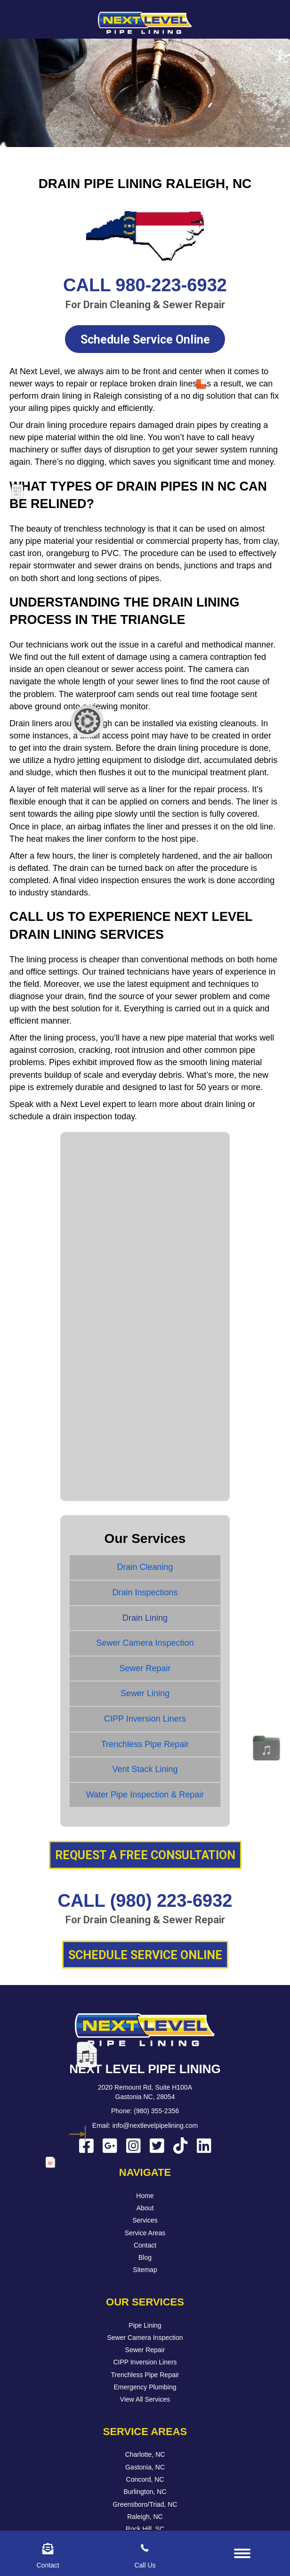 Image resolution: width=290 pixels, height=2576 pixels. I want to click on ruby programming language source file, so click(50, 2162).